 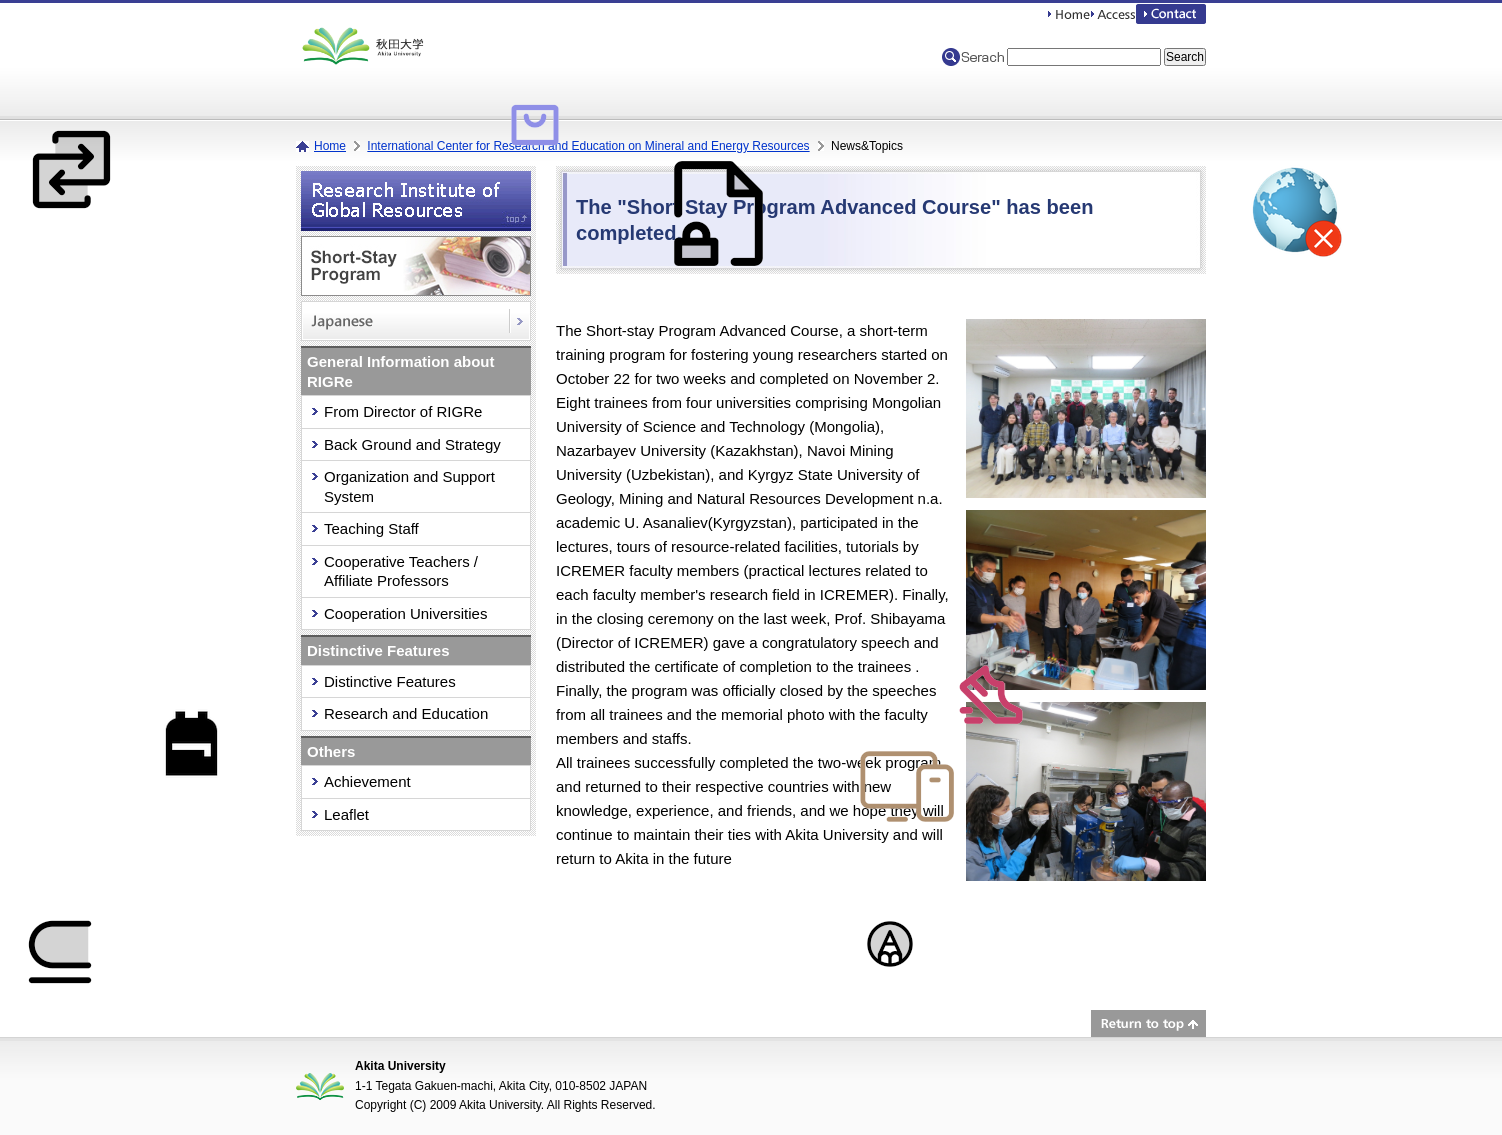 What do you see at coordinates (1295, 210) in the screenshot?
I see `internet connection error or failure` at bounding box center [1295, 210].